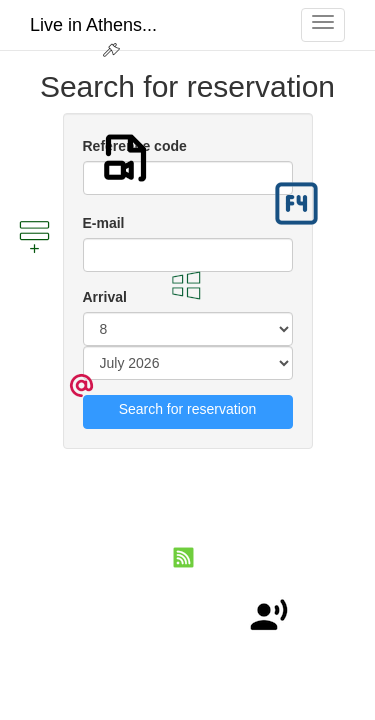 The image size is (375, 720). Describe the element at coordinates (296, 203) in the screenshot. I see `press F4 keyboard shortcut` at that location.